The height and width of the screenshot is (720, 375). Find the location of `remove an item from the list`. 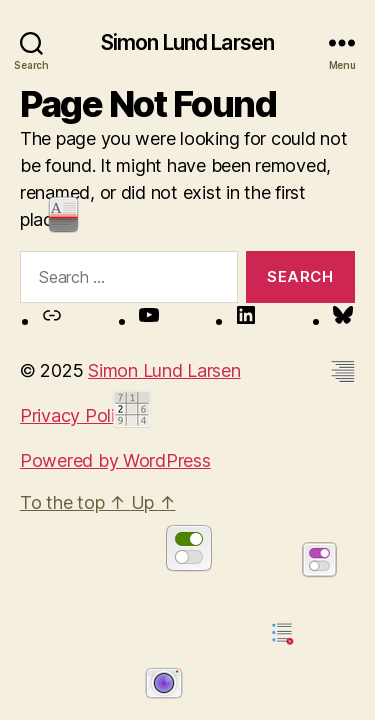

remove an item from the list is located at coordinates (282, 633).